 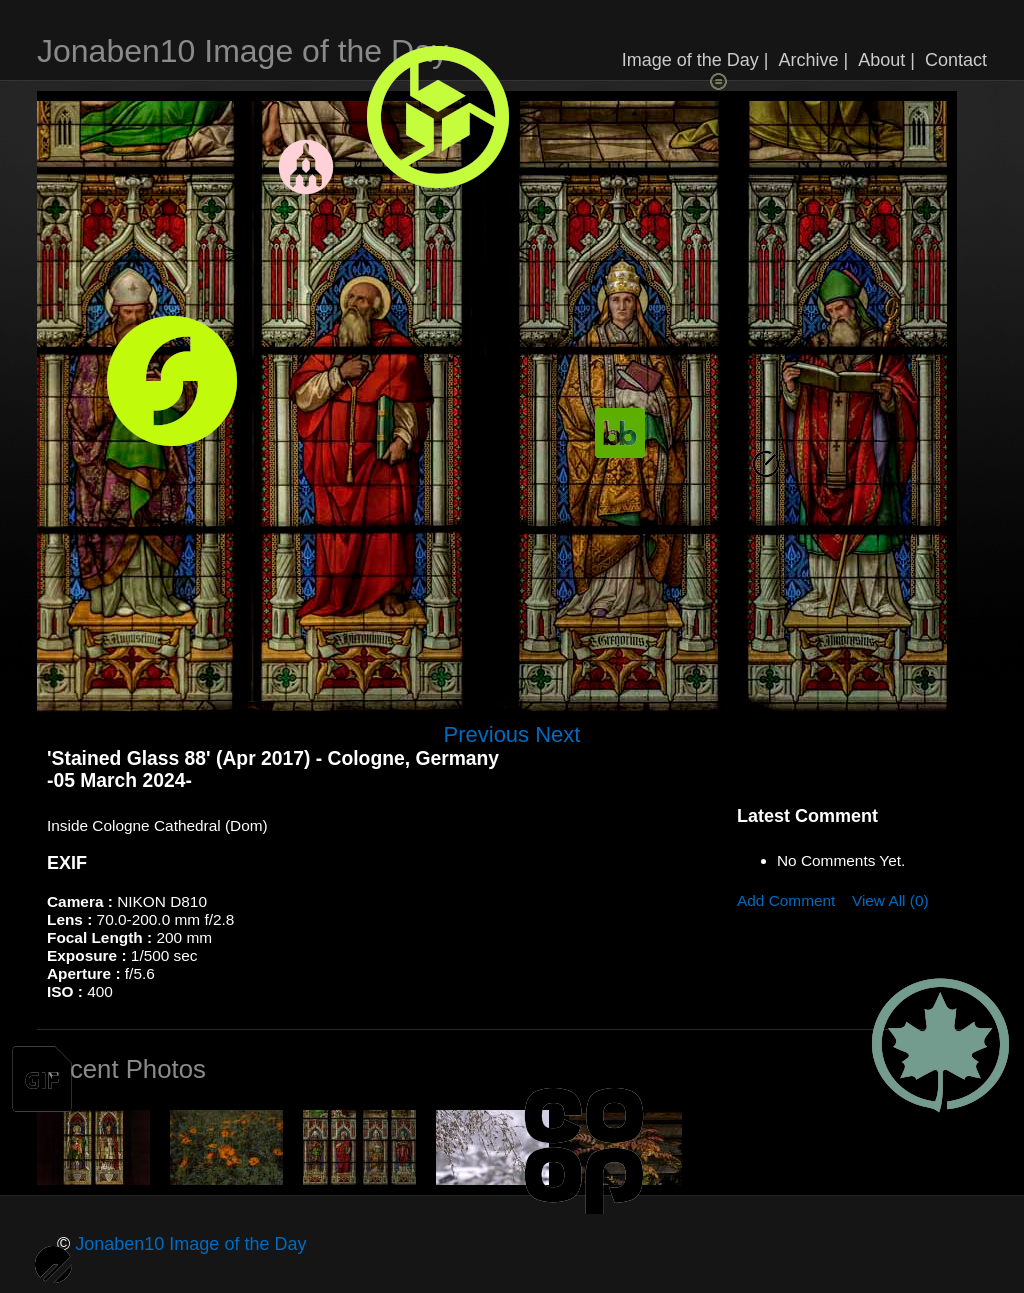 I want to click on co-op brand logo, so click(x=584, y=1151).